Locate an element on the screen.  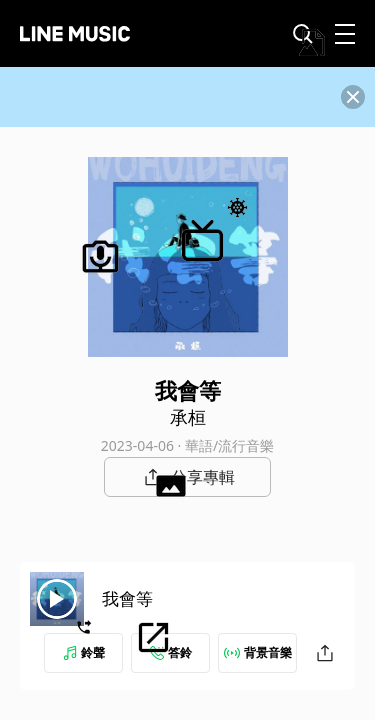
view panoramic photos is located at coordinates (171, 486).